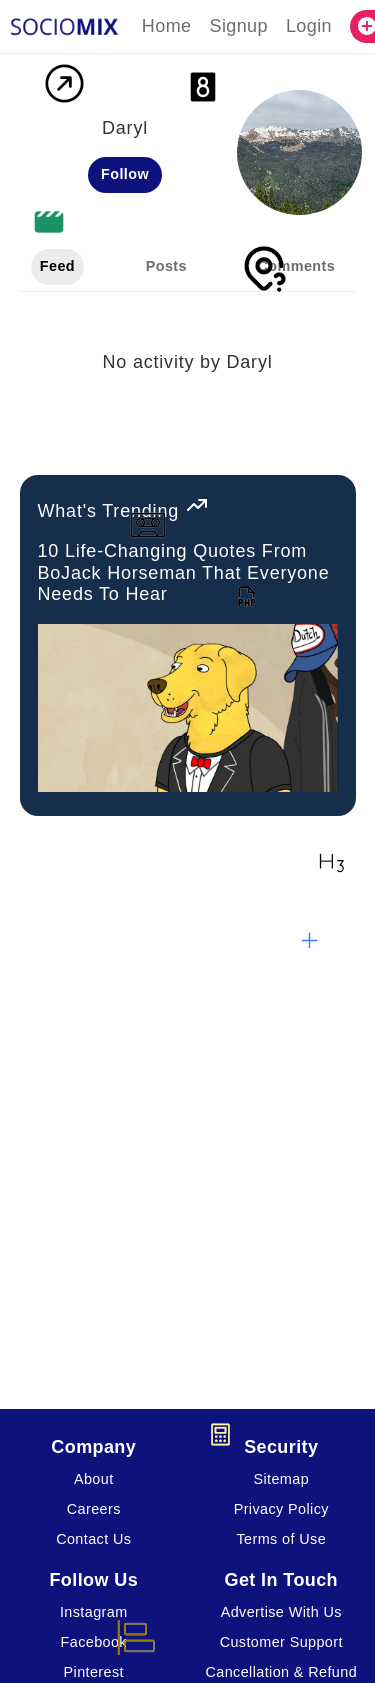  What do you see at coordinates (148, 525) in the screenshot?
I see `access audio recordings or voice memos` at bounding box center [148, 525].